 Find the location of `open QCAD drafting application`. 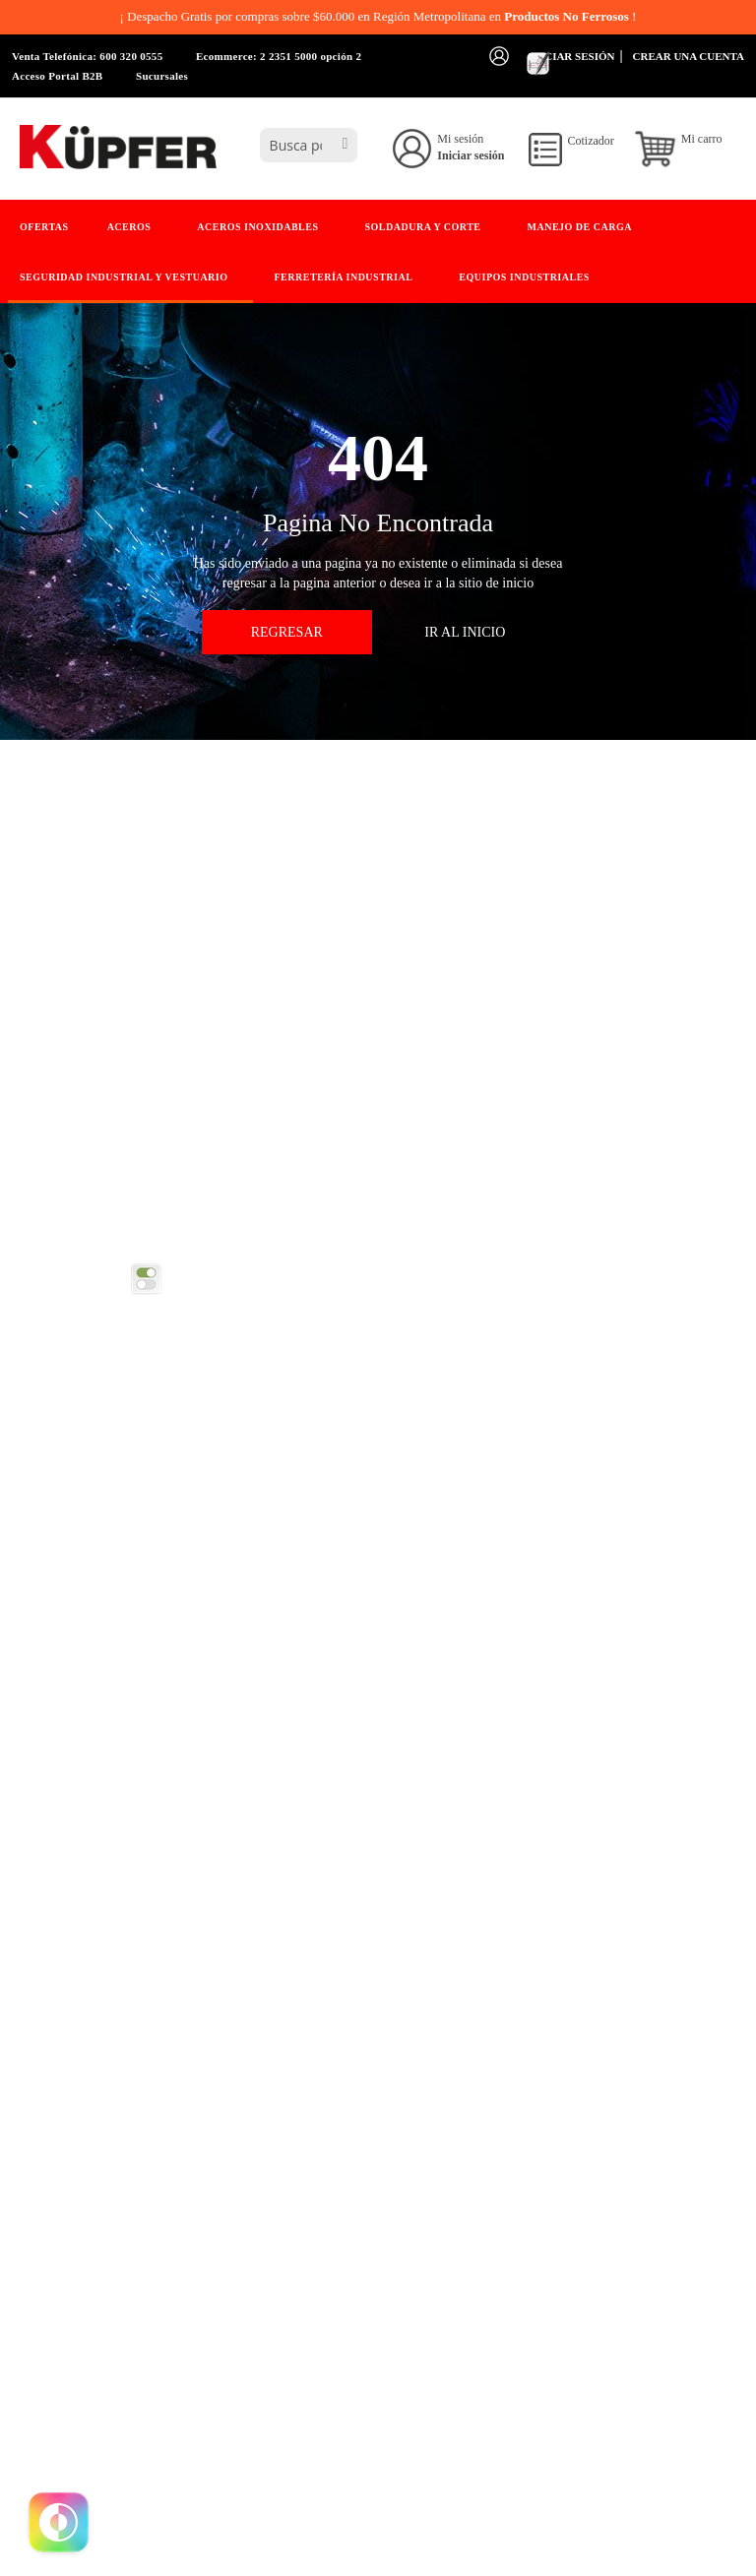

open QCAD drafting application is located at coordinates (537, 63).